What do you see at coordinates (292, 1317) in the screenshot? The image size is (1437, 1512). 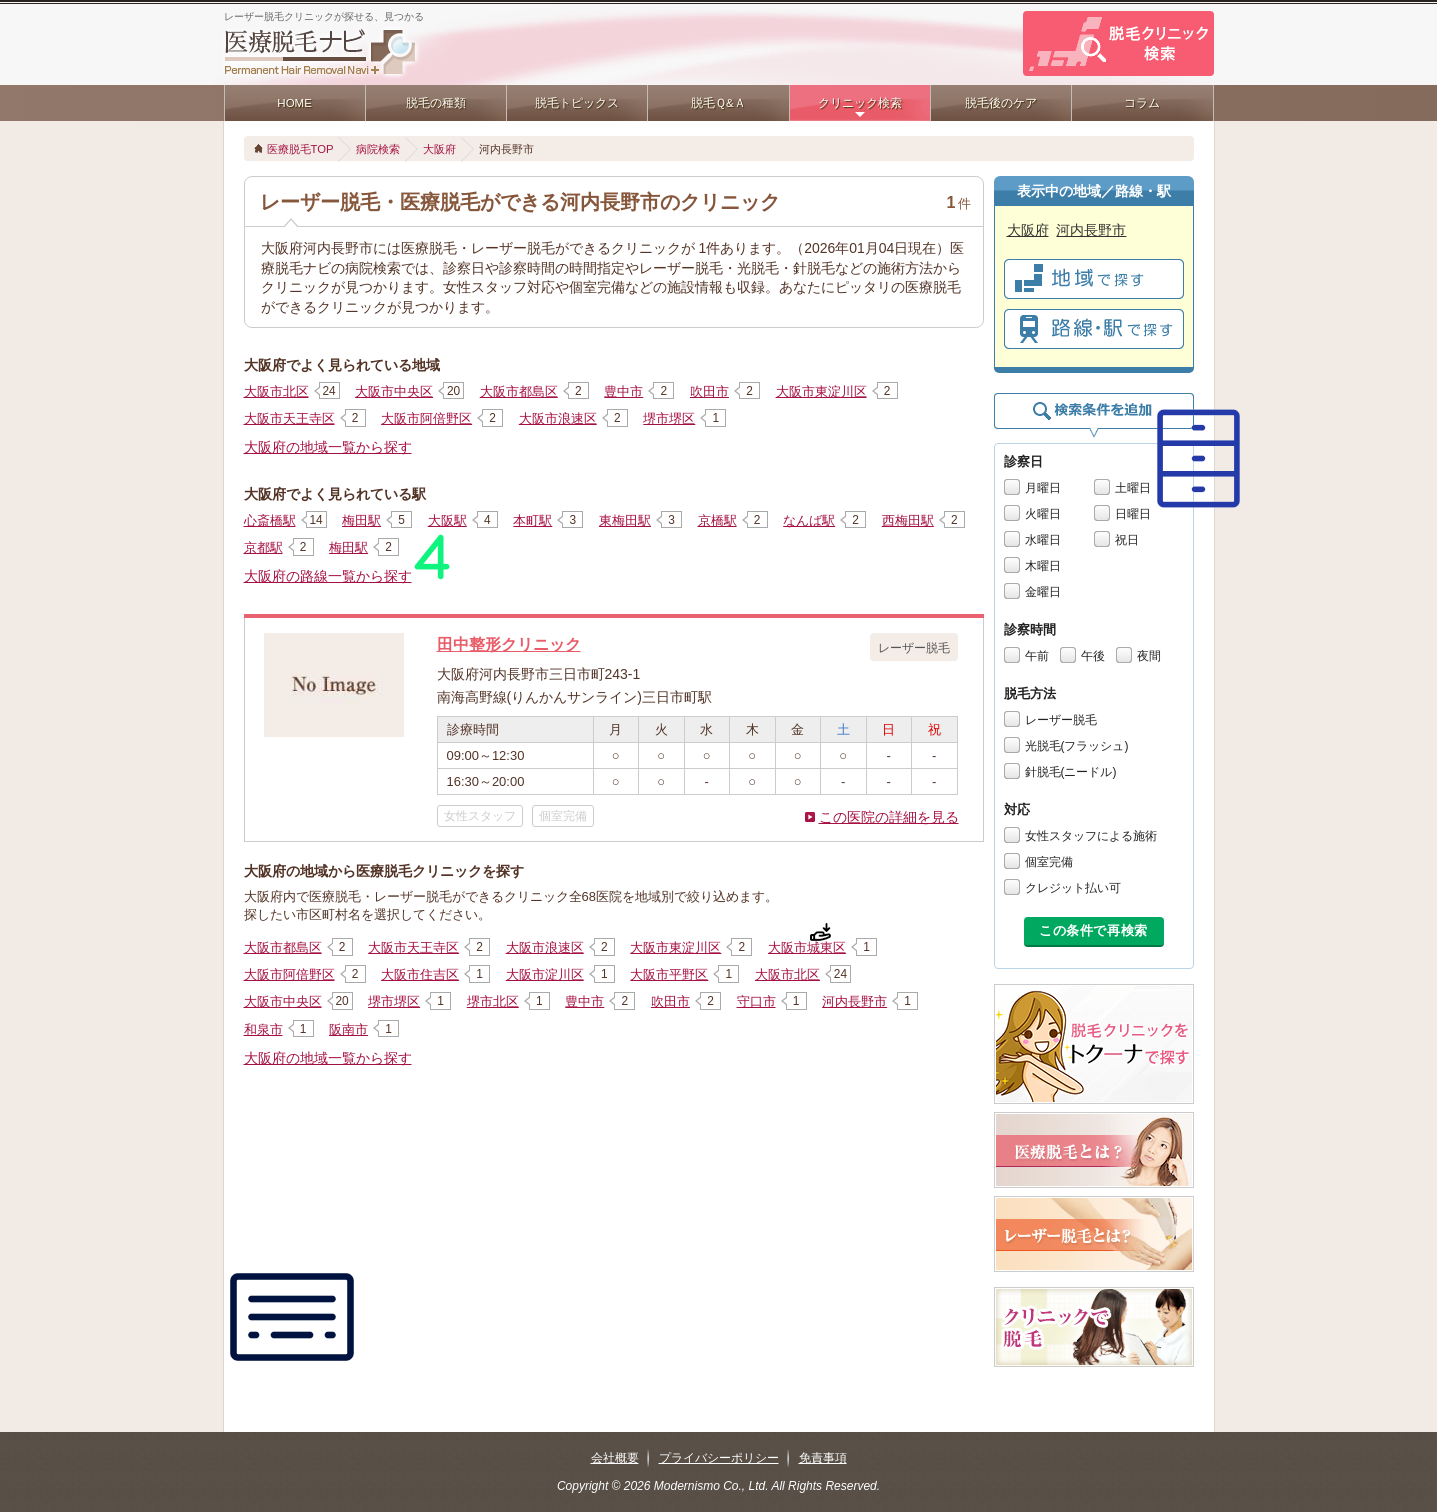 I see `open on-screen keyboard` at bounding box center [292, 1317].